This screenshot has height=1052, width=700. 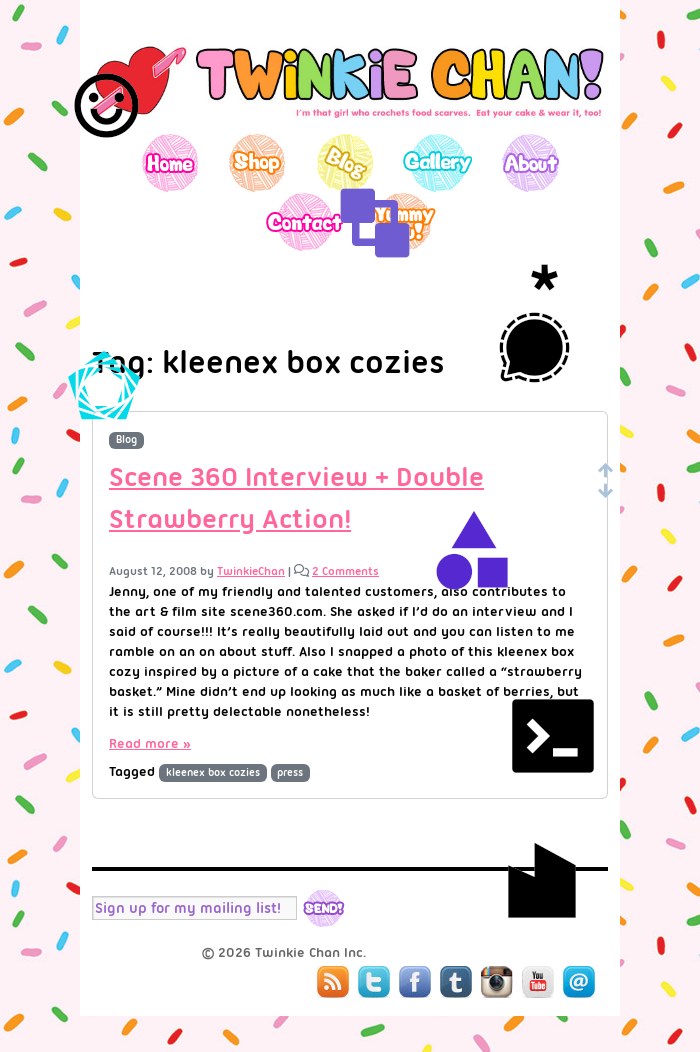 I want to click on diaspora social network logo, so click(x=544, y=277).